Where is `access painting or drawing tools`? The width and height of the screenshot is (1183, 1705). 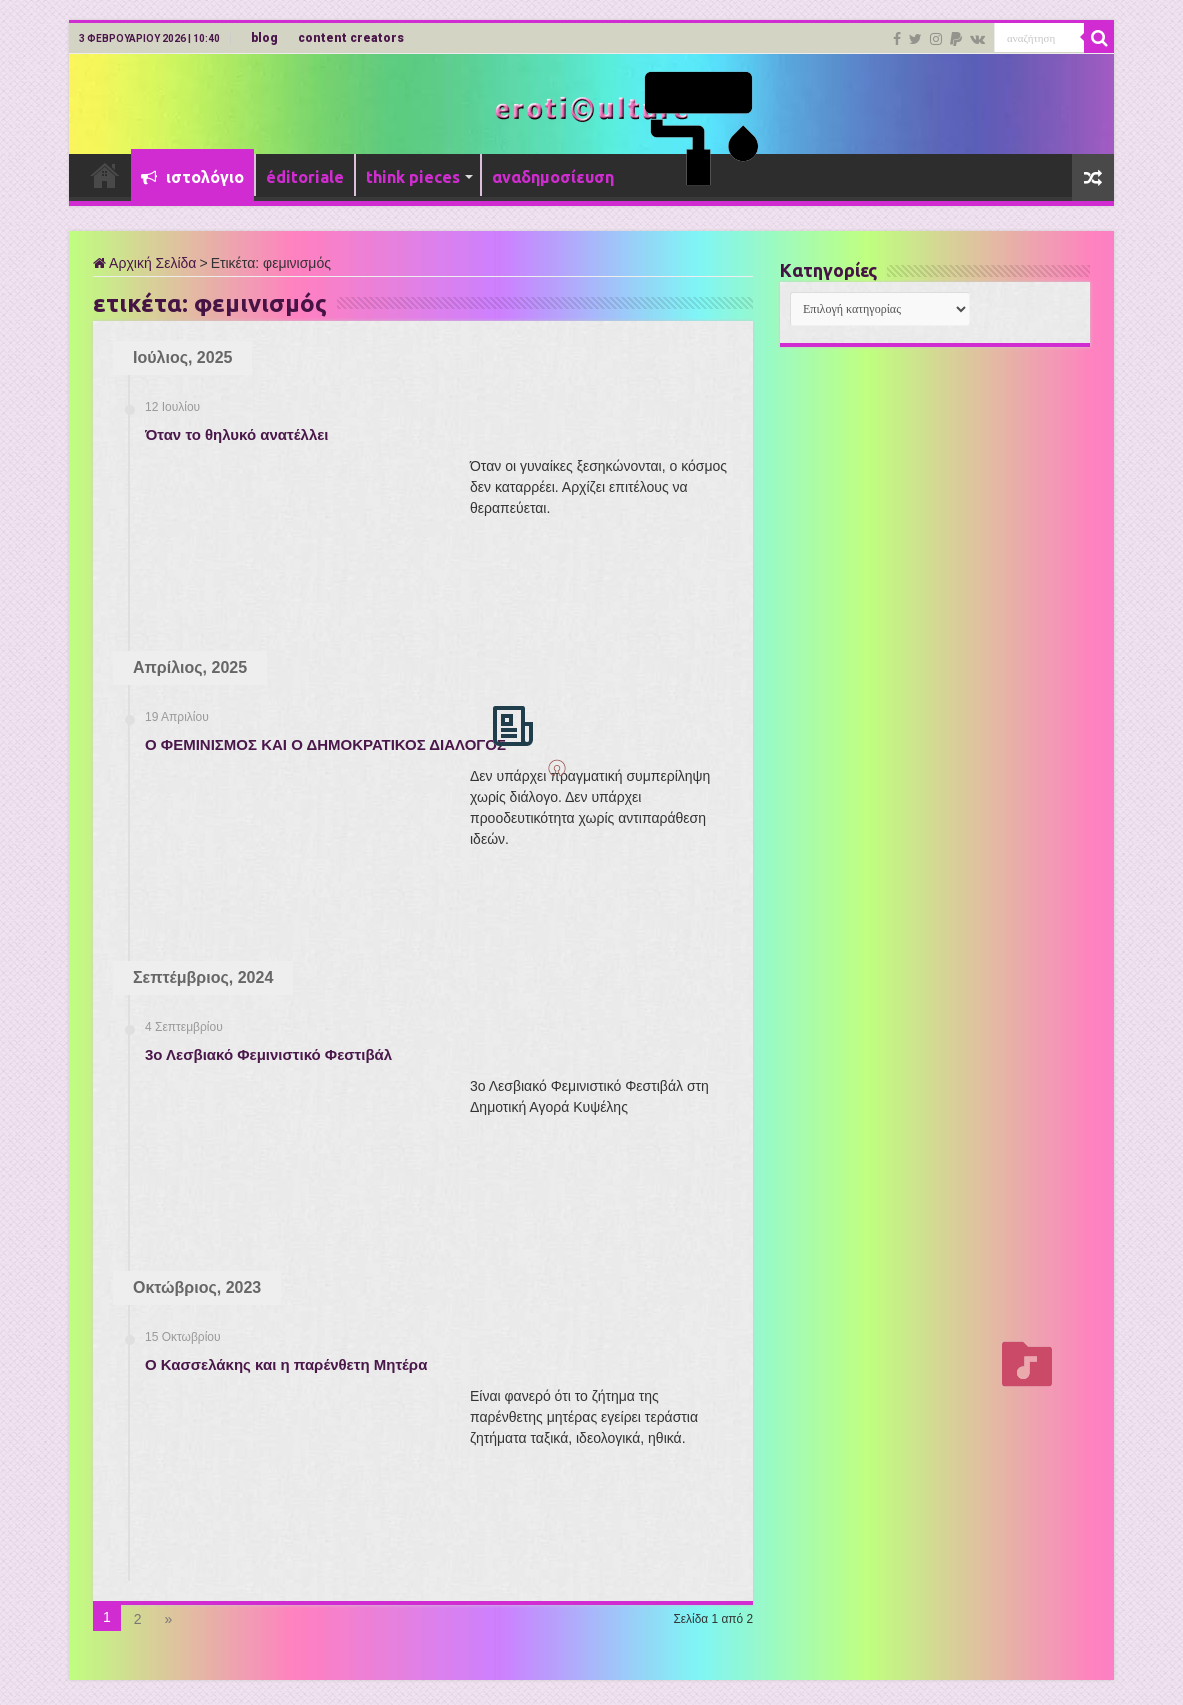
access painting or drawing tools is located at coordinates (698, 125).